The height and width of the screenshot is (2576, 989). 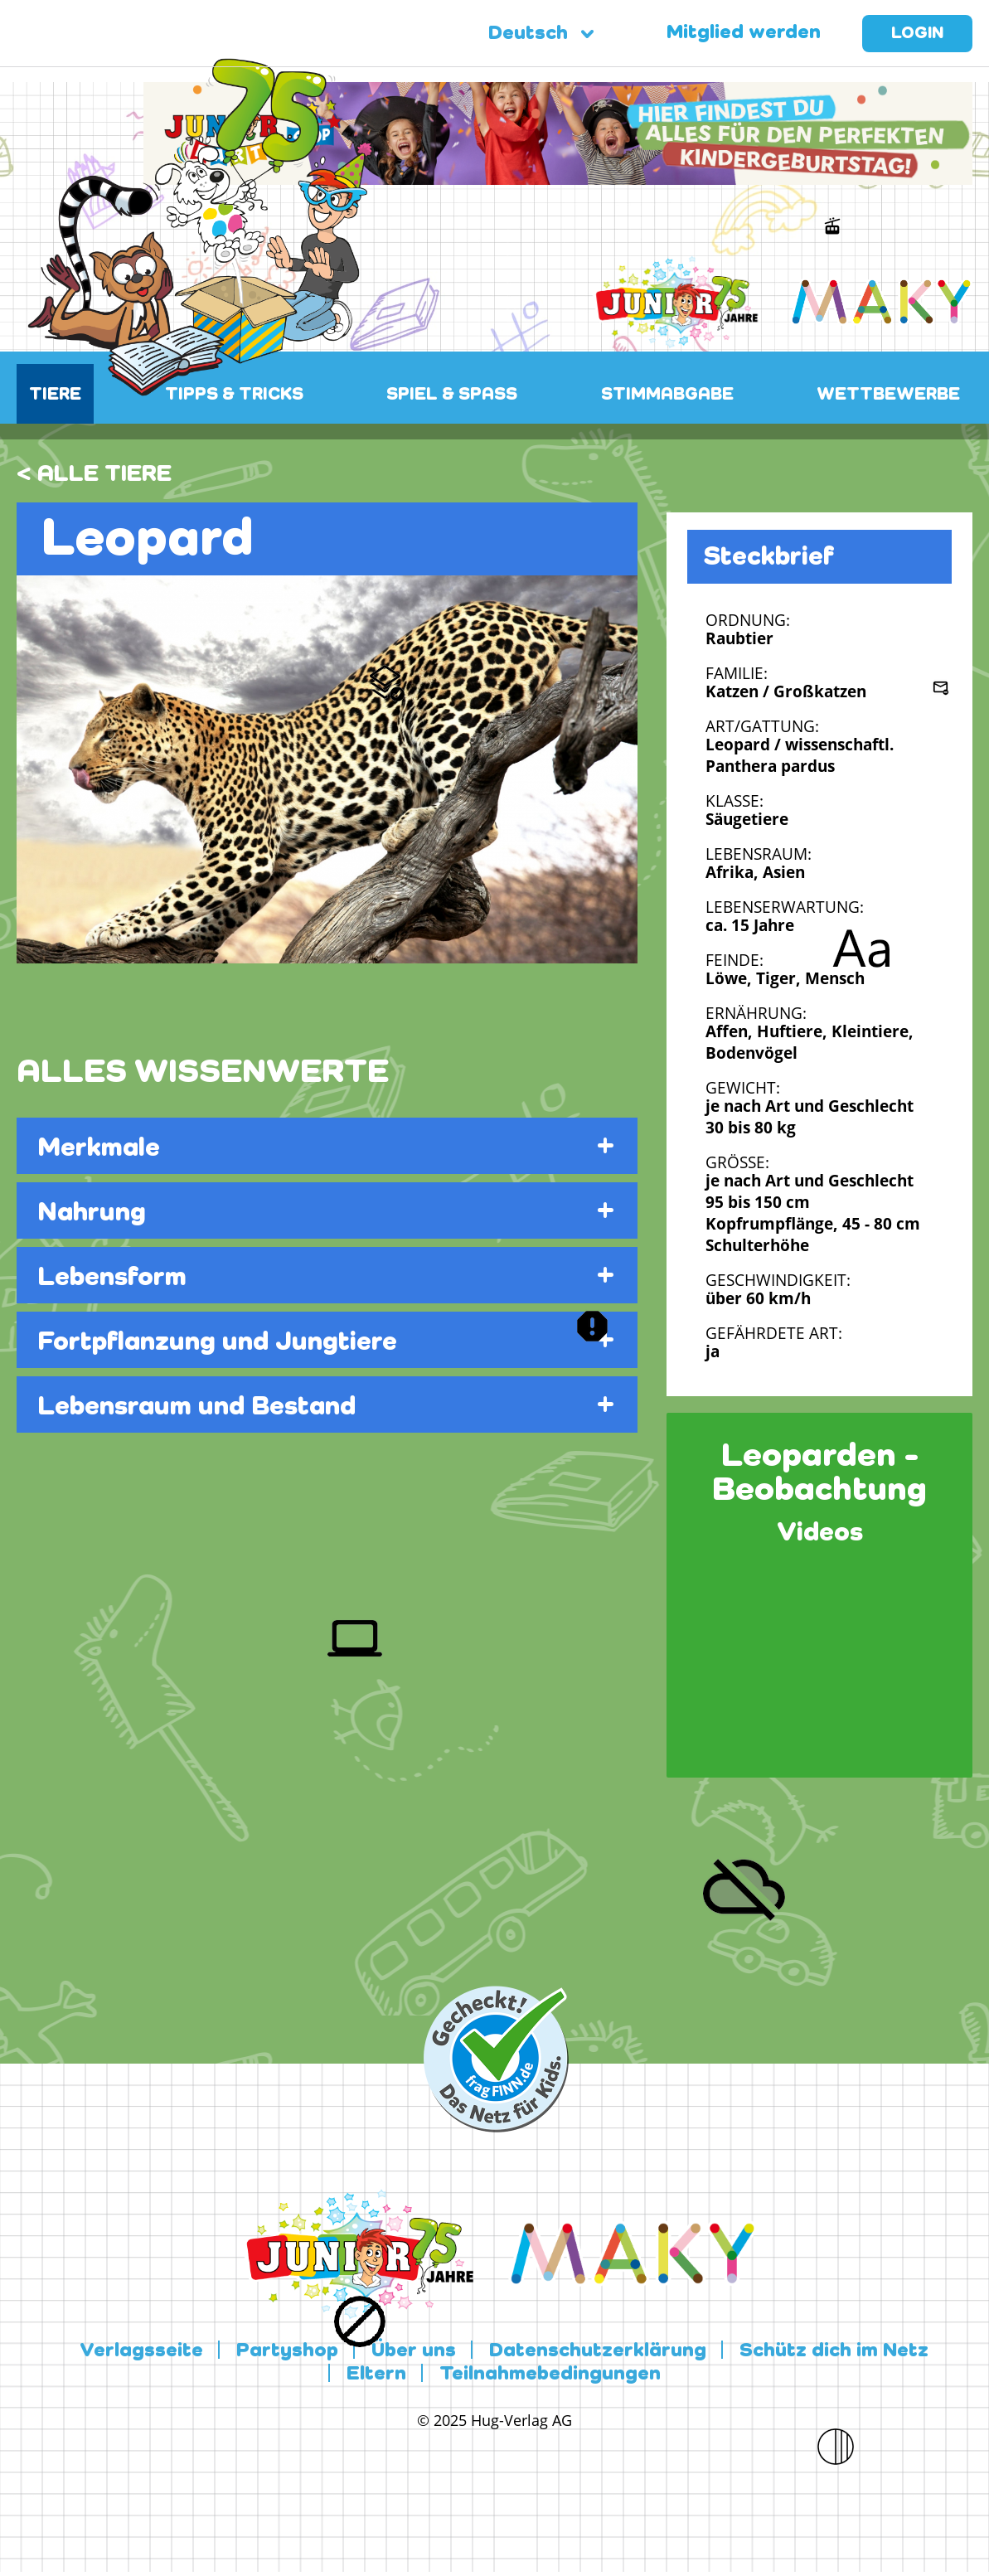 What do you see at coordinates (355, 1638) in the screenshot?
I see `access laptop or computer settings` at bounding box center [355, 1638].